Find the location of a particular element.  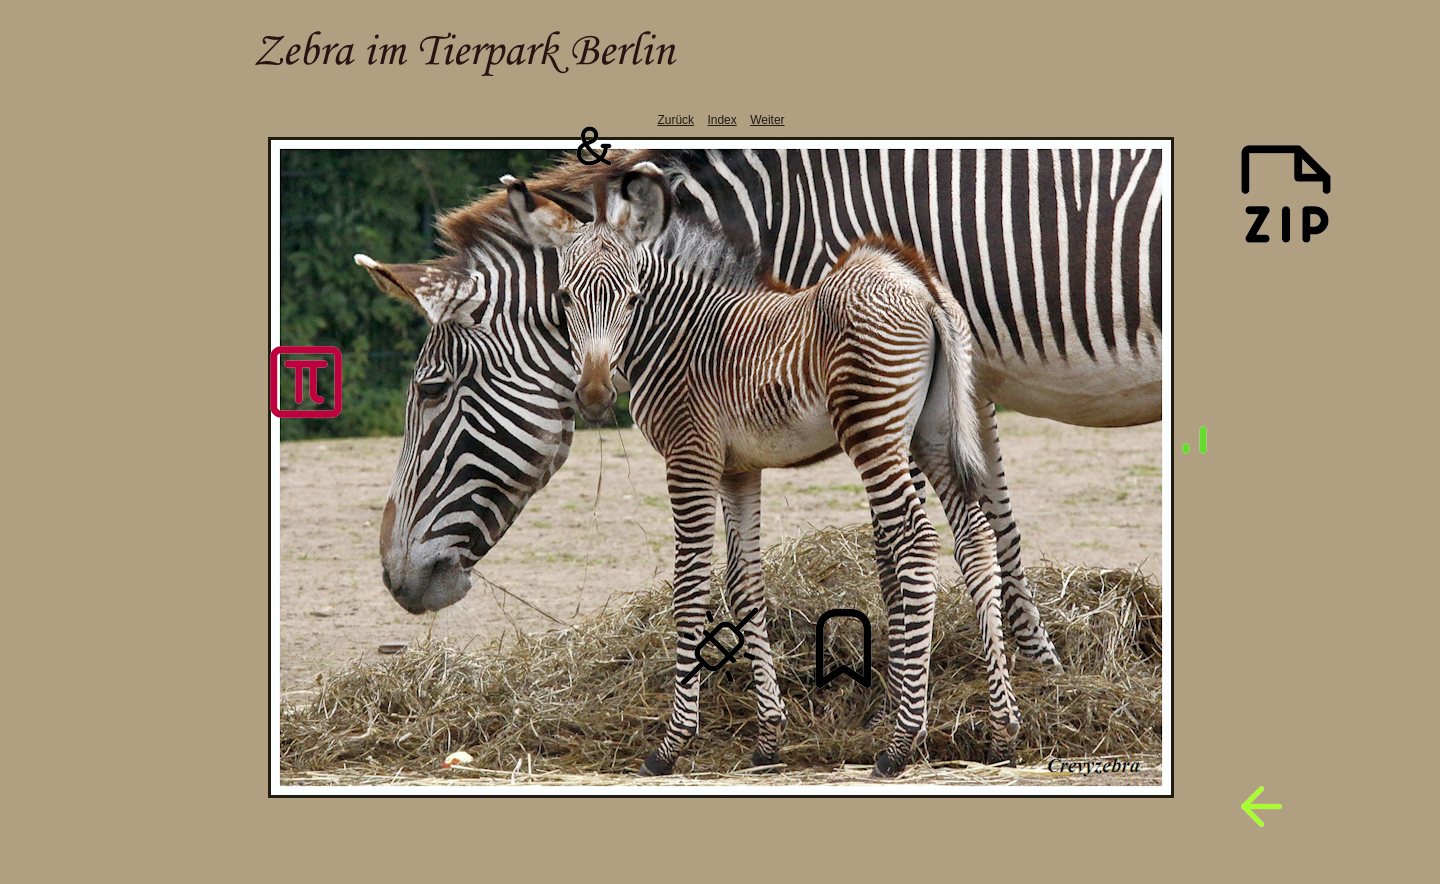

save this item for later is located at coordinates (843, 648).